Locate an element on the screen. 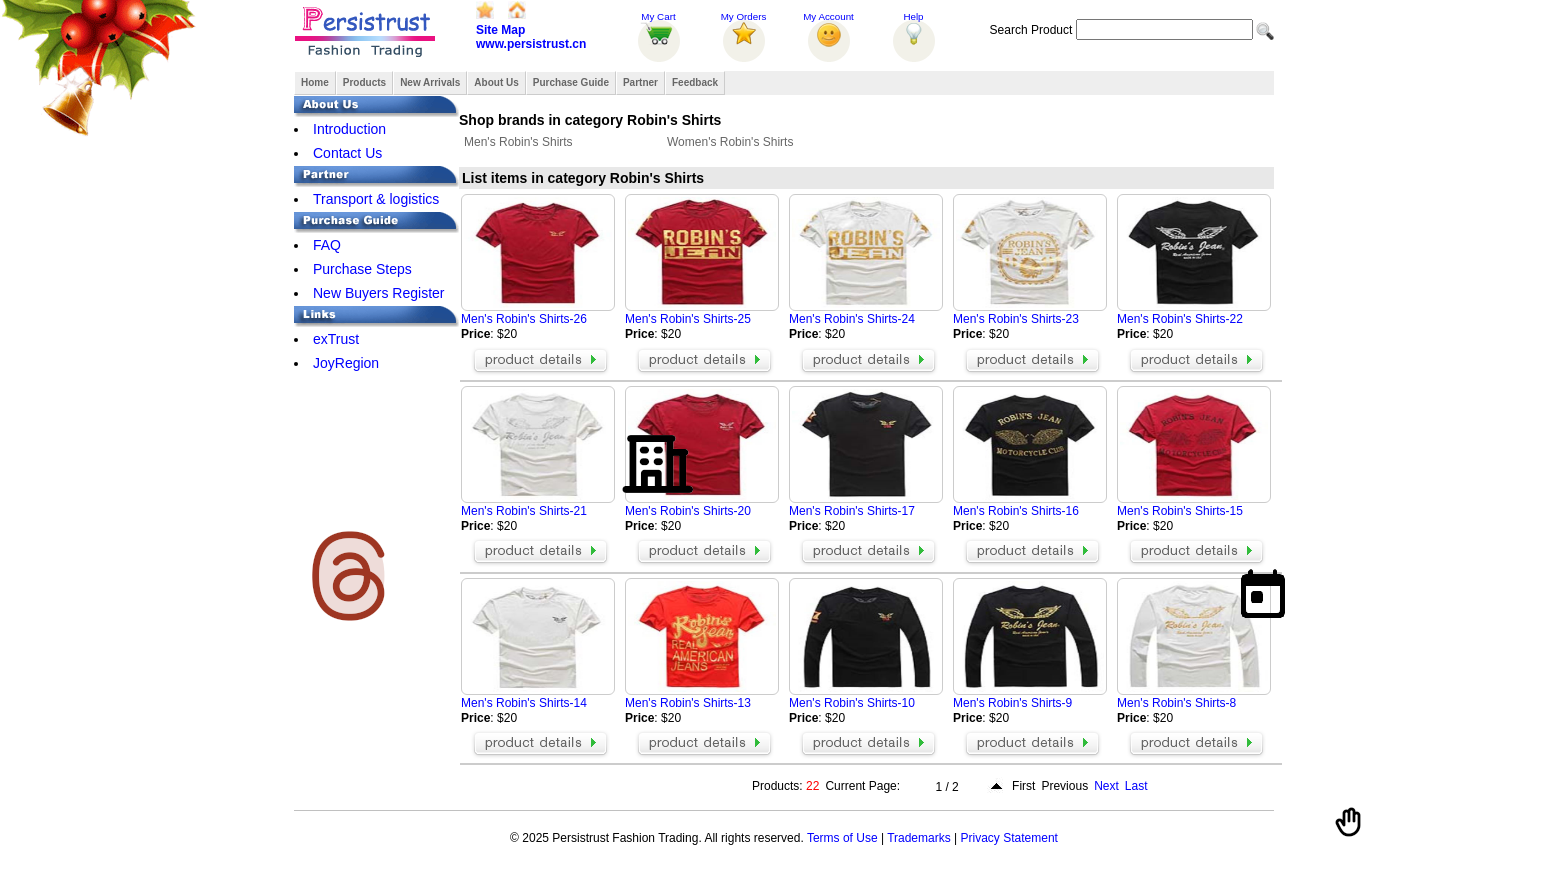  open the Threads app is located at coordinates (350, 576).